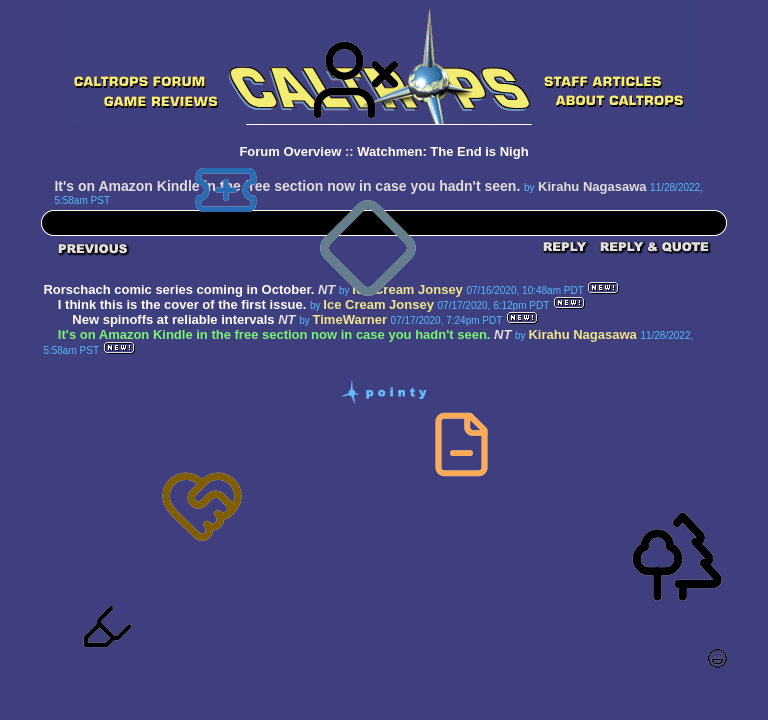 The image size is (768, 720). What do you see at coordinates (717, 658) in the screenshot?
I see `react with laughter to a message` at bounding box center [717, 658].